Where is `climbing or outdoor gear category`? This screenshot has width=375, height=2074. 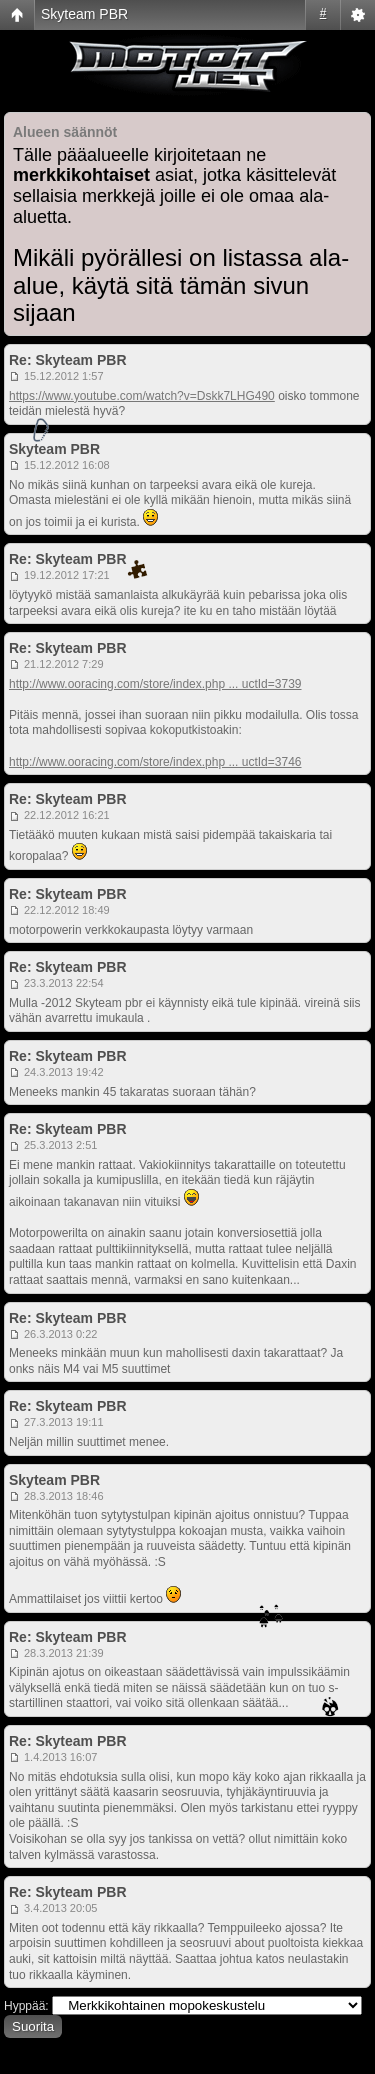 climbing or outdoor gear category is located at coordinates (41, 430).